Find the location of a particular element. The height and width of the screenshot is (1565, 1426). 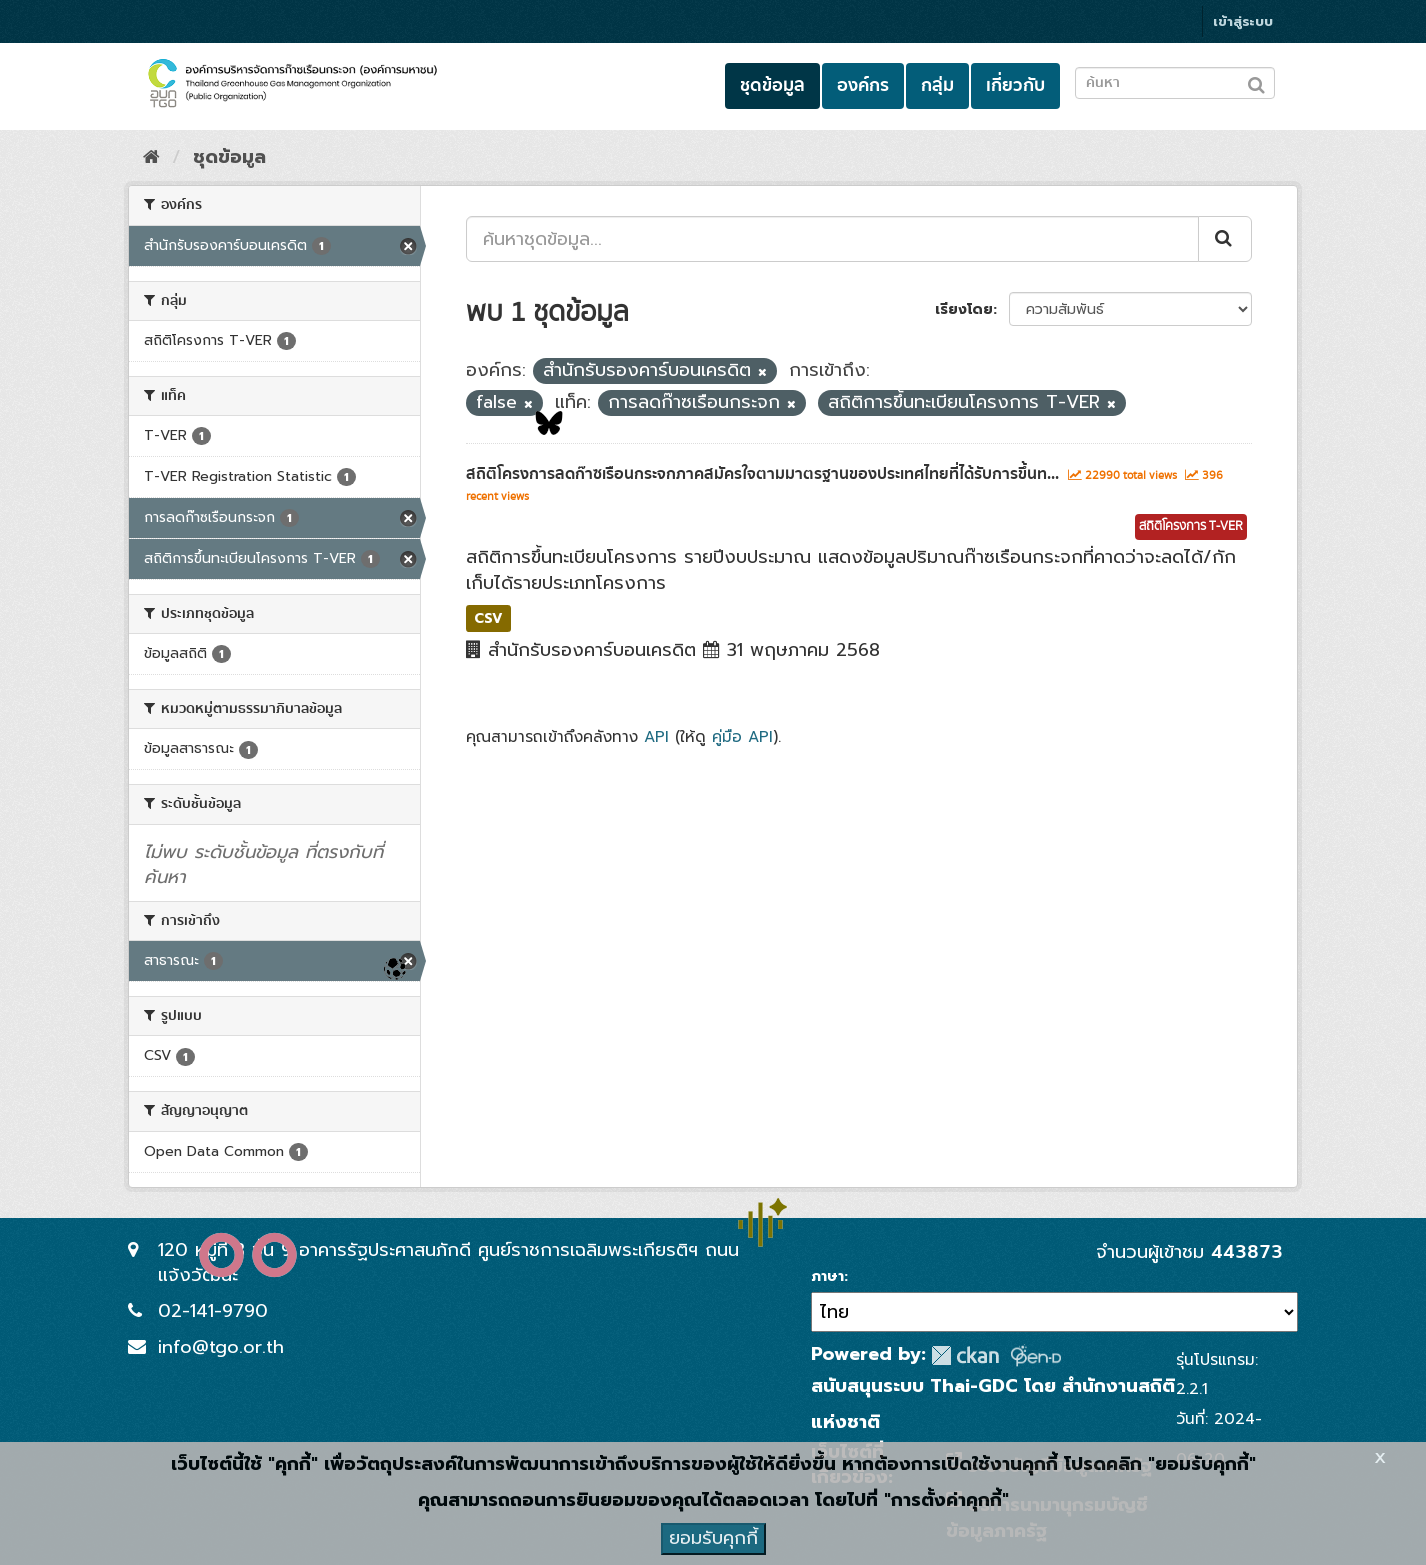

activate AI voice assistant is located at coordinates (760, 1224).